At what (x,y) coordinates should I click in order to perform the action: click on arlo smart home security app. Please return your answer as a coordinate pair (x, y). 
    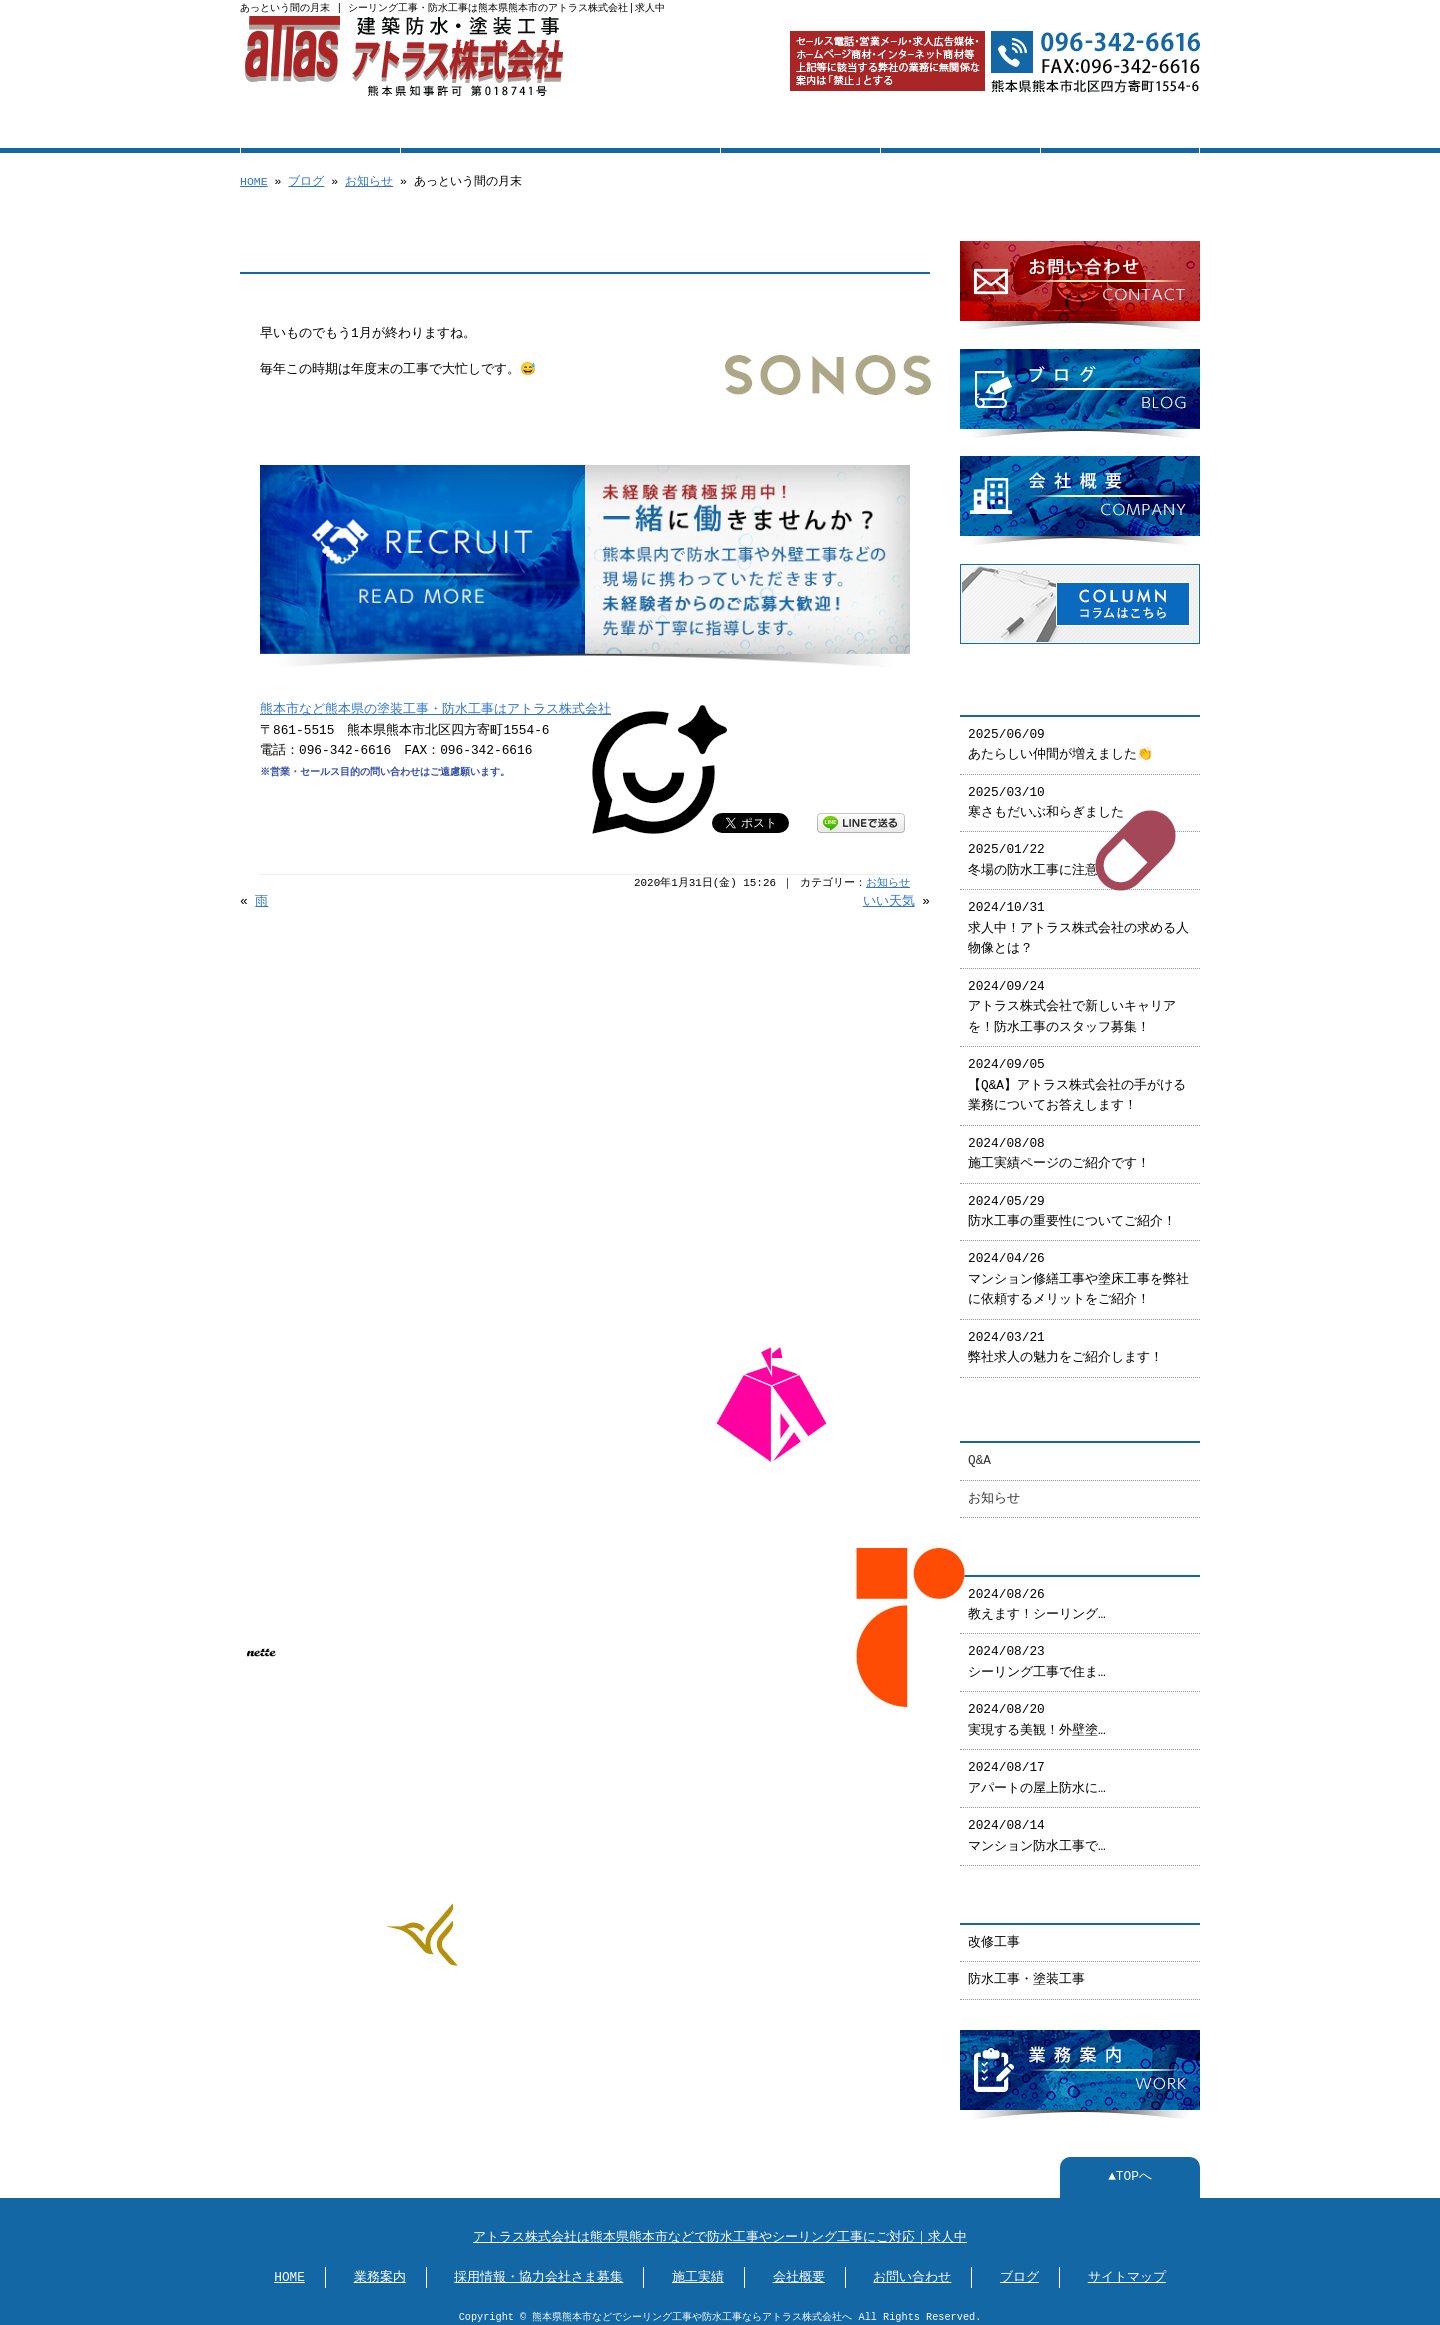
    Looking at the image, I should click on (422, 1934).